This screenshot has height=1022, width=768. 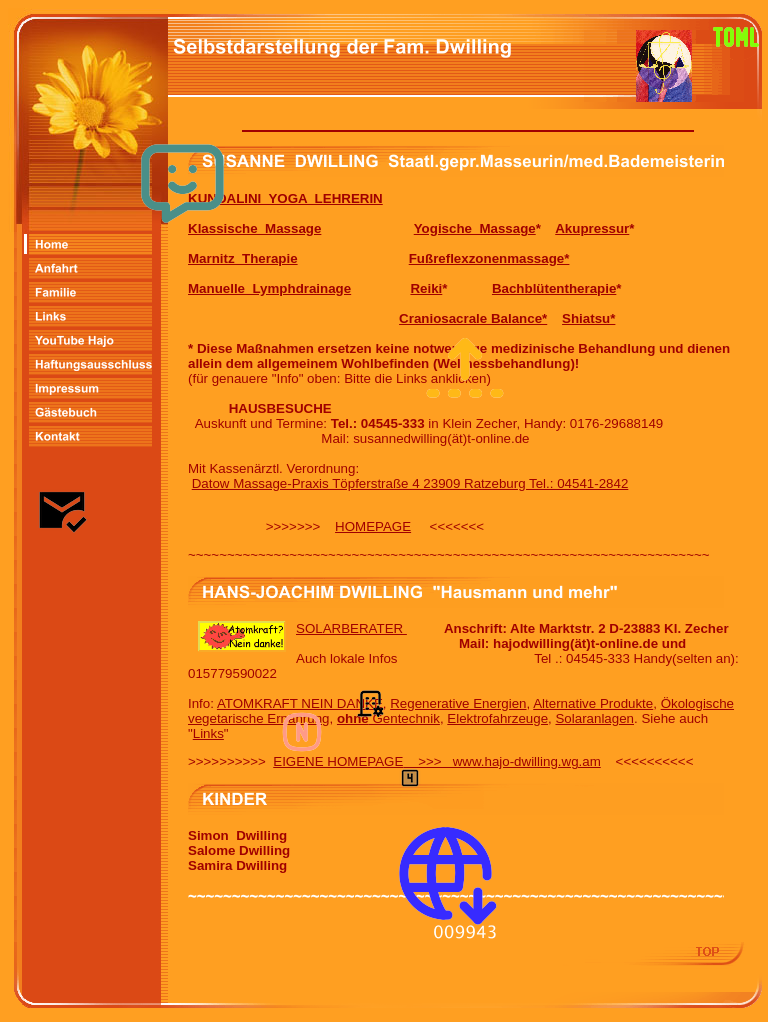 I want to click on access building or facility settings, so click(x=370, y=703).